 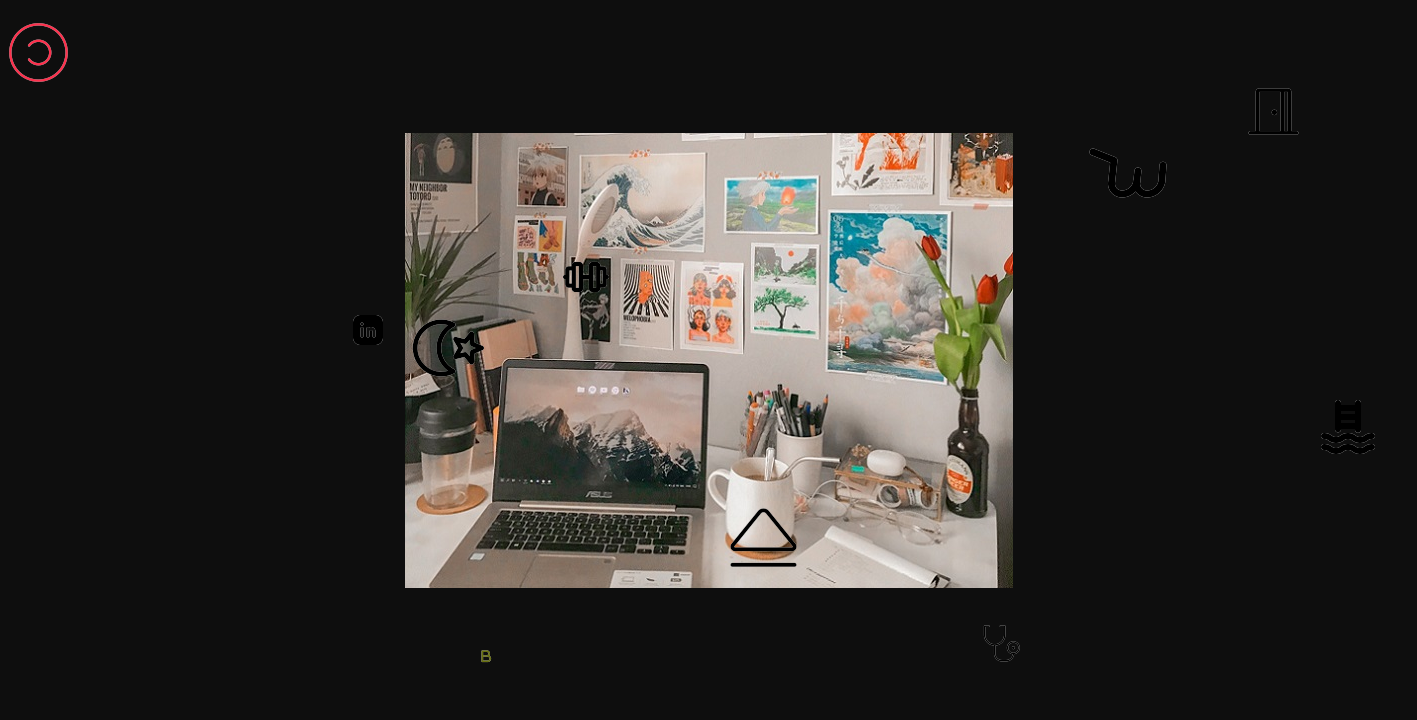 What do you see at coordinates (763, 541) in the screenshot?
I see `eject media or disc` at bounding box center [763, 541].